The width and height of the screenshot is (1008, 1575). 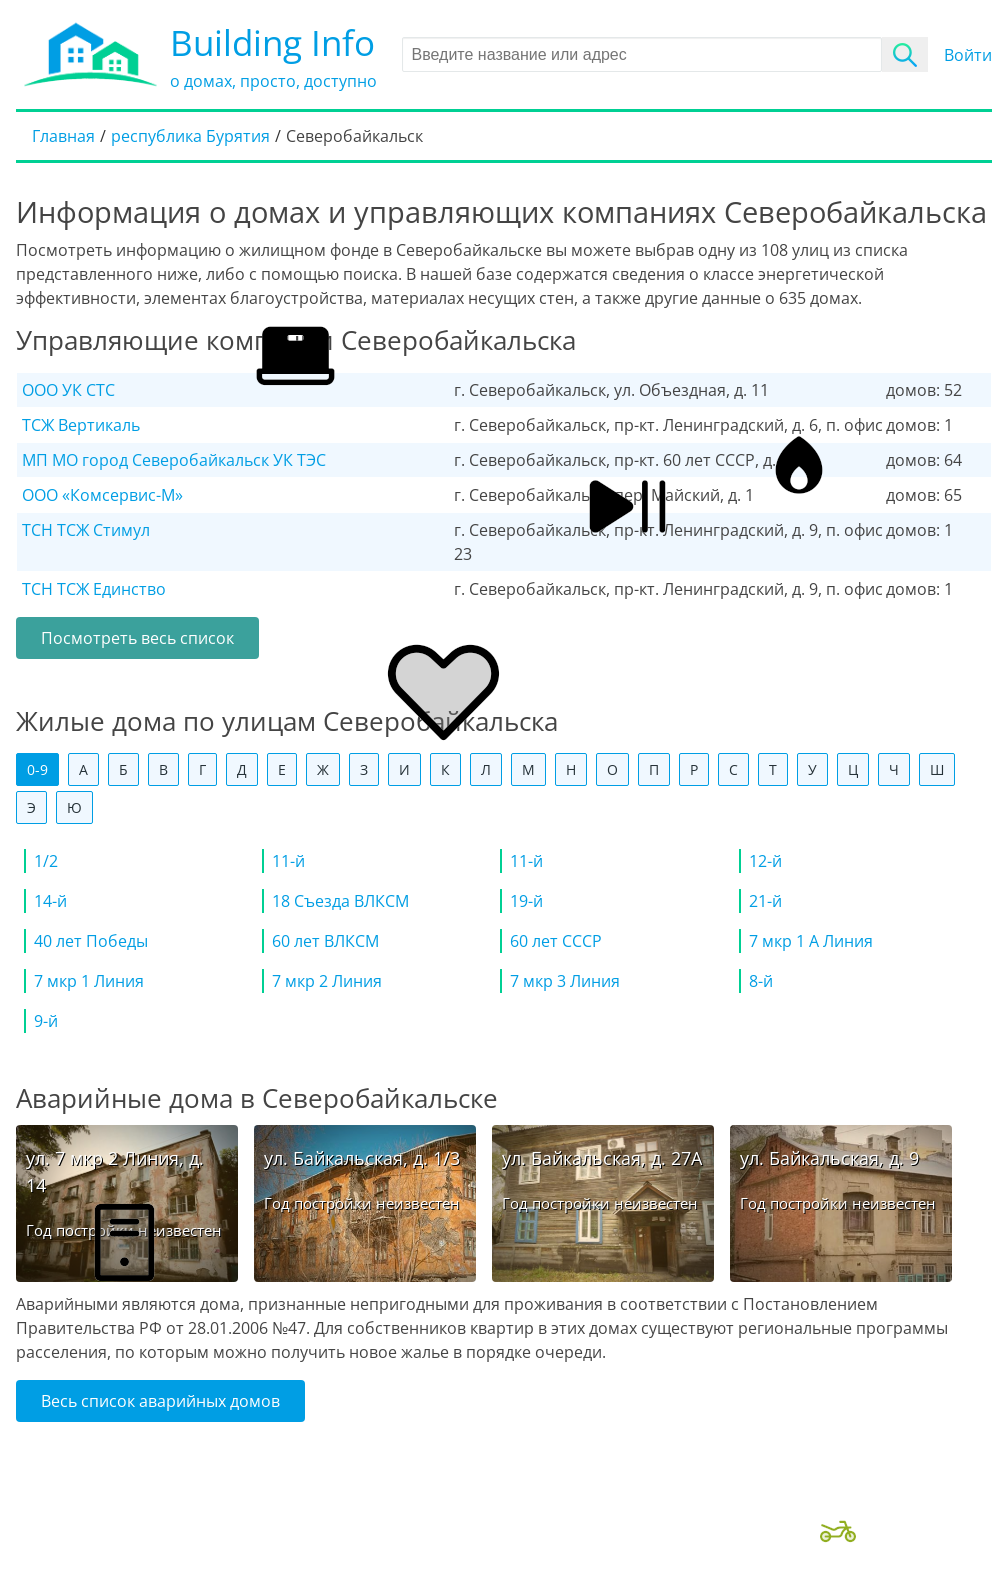 I want to click on indicates trending or hot content, so click(x=799, y=466).